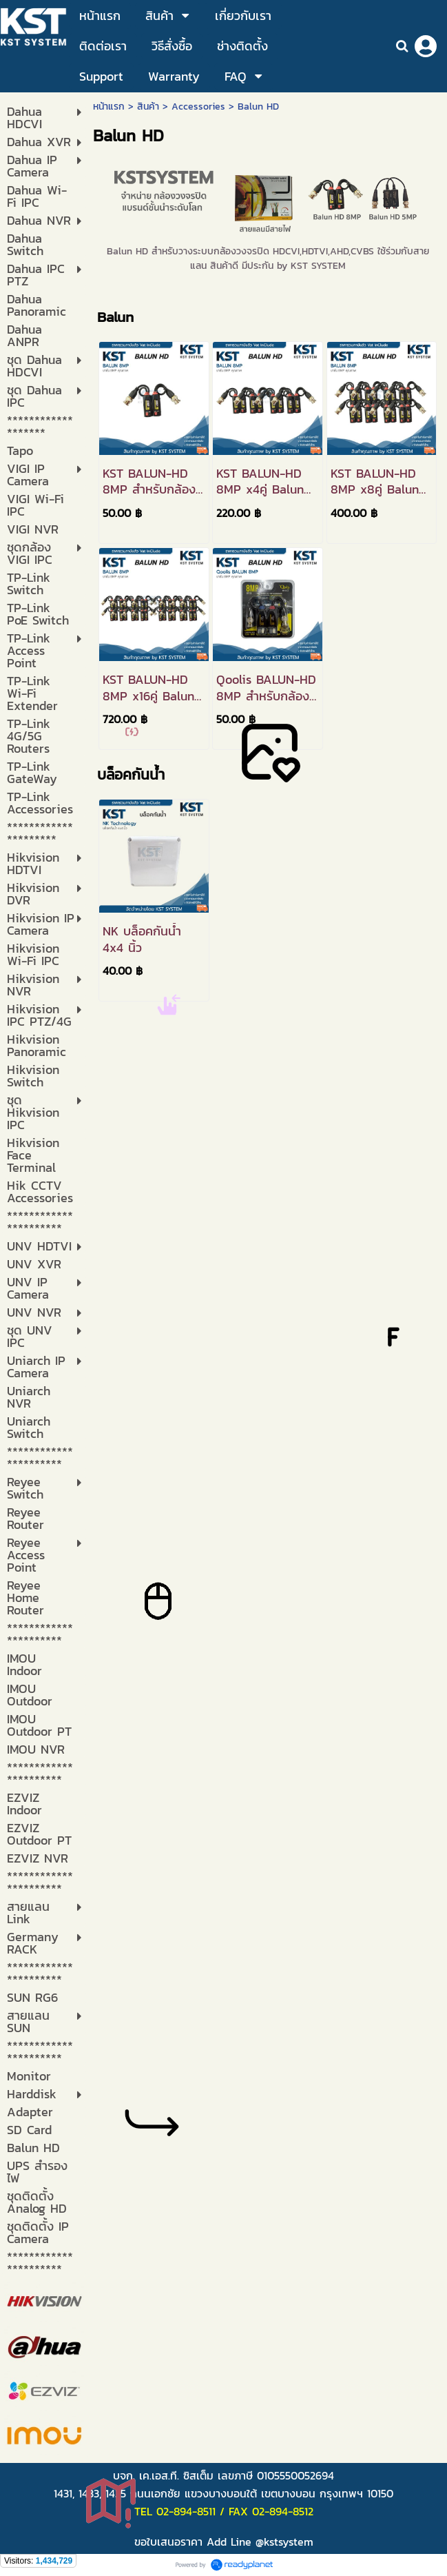 The width and height of the screenshot is (447, 2576). What do you see at coordinates (393, 1337) in the screenshot?
I see `indicates a Facebook shortcut or link` at bounding box center [393, 1337].